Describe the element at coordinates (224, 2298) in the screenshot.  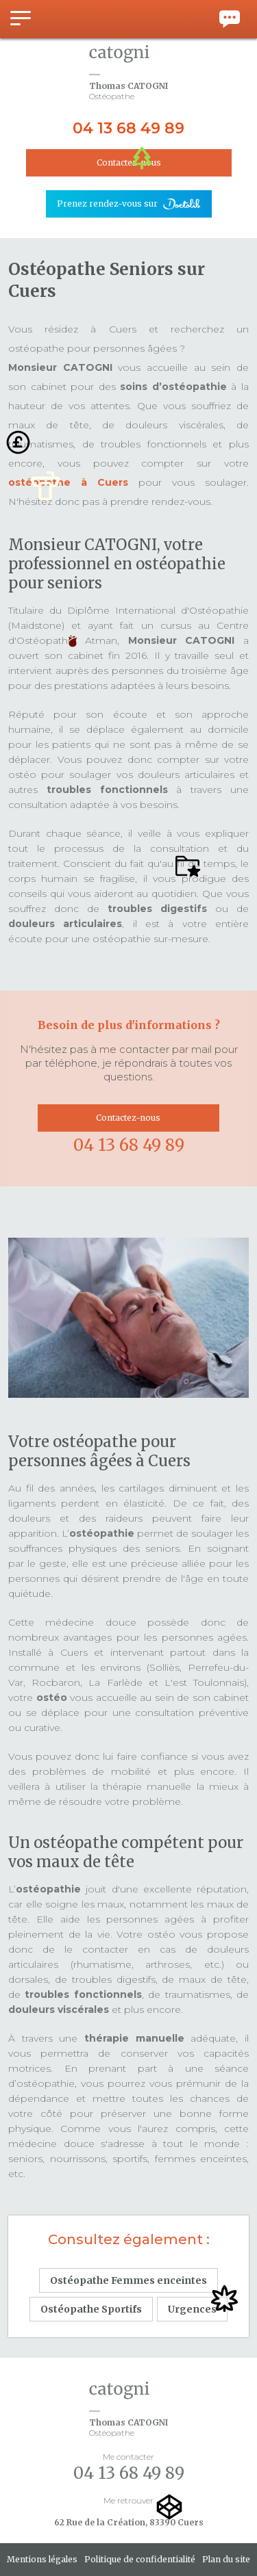
I see `indicates cannabis-related content or products` at that location.